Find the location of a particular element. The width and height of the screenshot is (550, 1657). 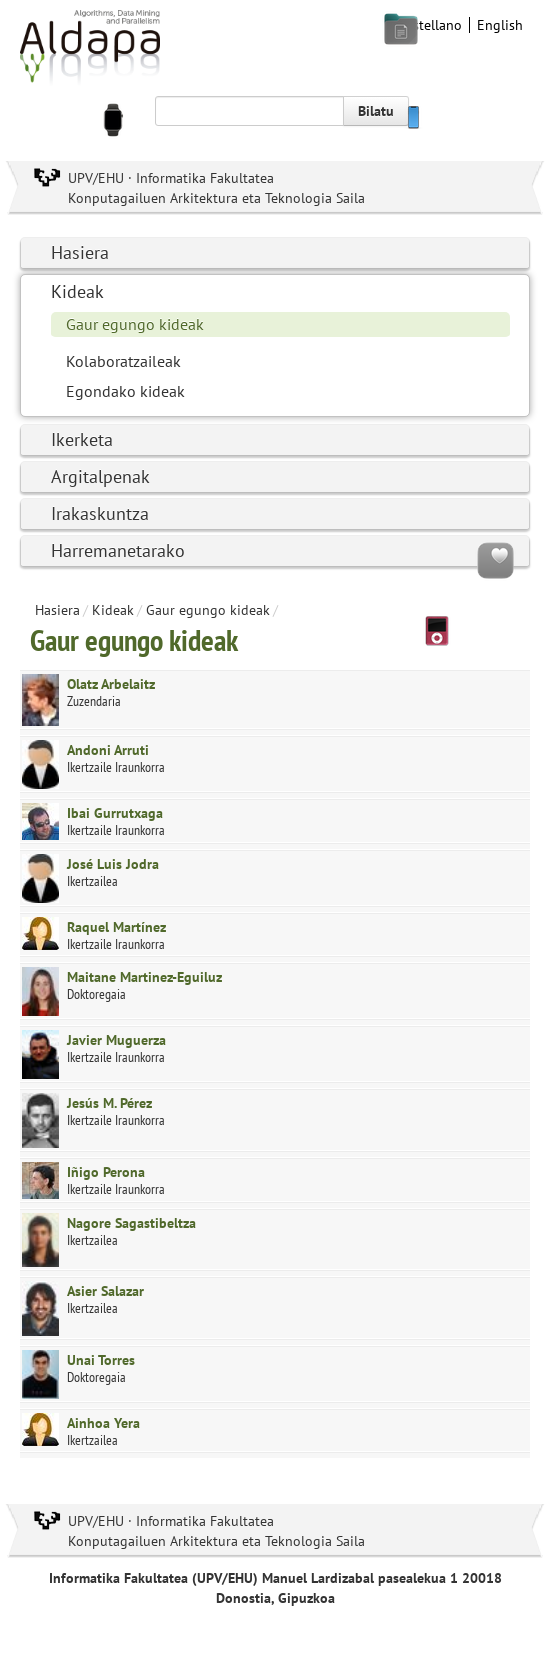

iPhone XS device icon is located at coordinates (413, 117).